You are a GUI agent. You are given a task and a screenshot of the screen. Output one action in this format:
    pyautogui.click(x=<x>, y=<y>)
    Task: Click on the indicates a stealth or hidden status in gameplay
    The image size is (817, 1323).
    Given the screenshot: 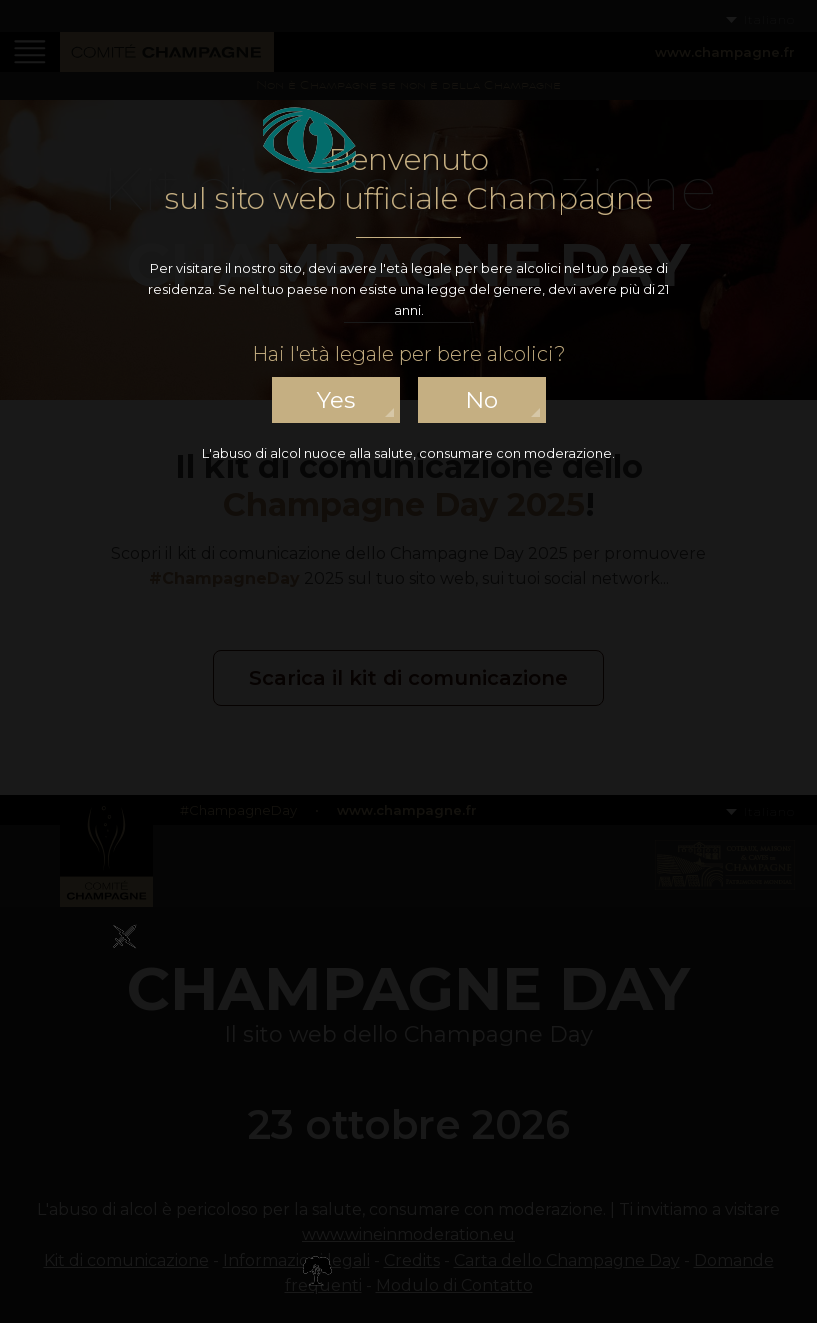 What is the action you would take?
    pyautogui.click(x=309, y=140)
    